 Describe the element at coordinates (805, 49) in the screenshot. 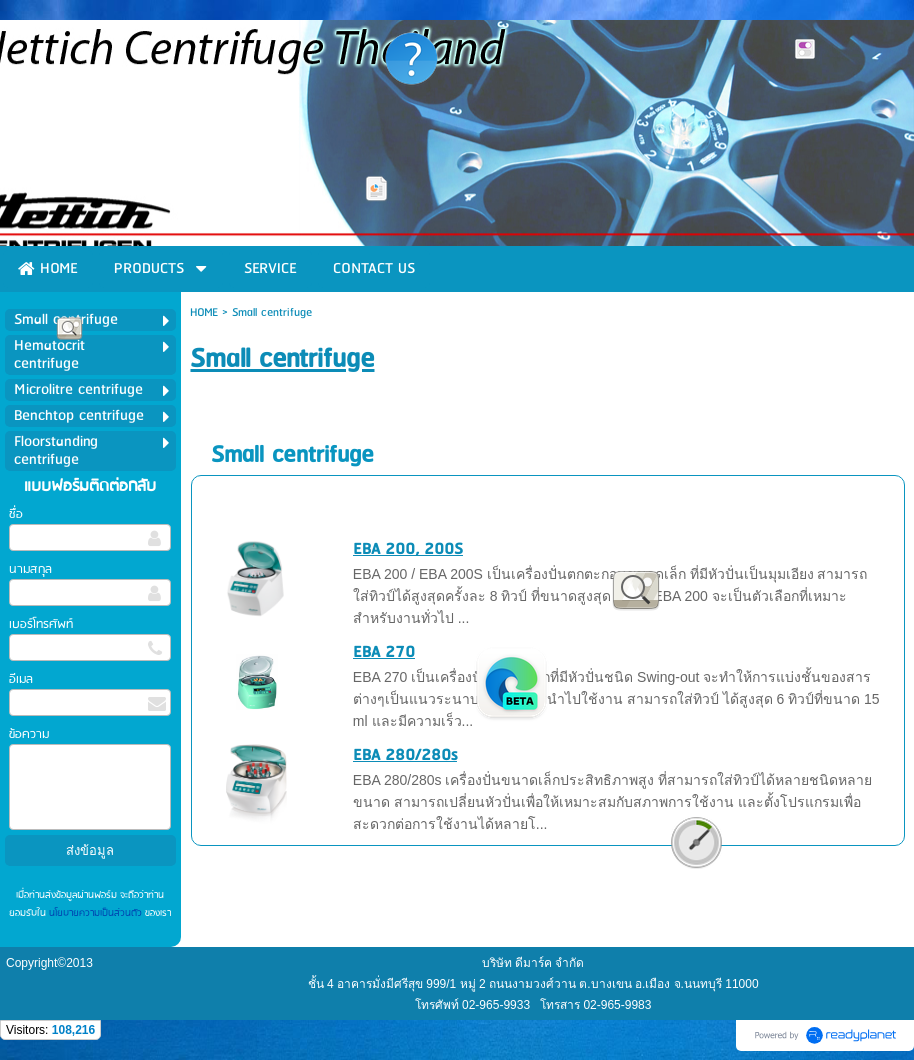

I see `open system tweaks or customization settings` at that location.